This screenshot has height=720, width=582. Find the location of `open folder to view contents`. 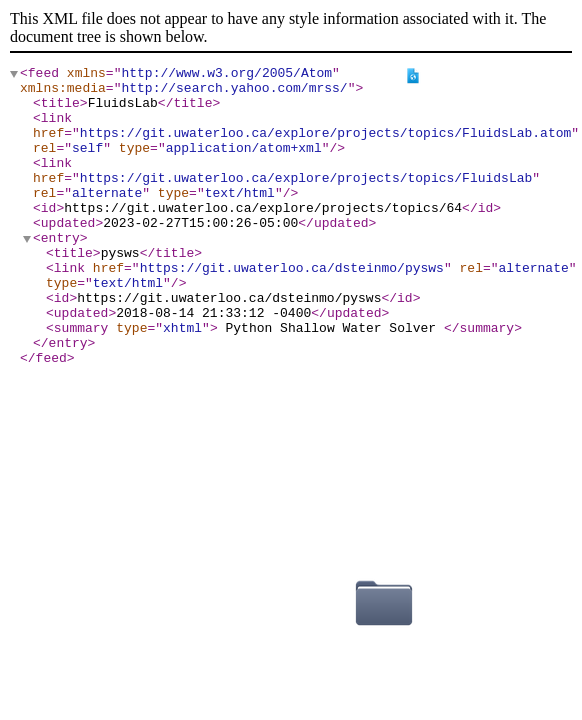

open folder to view contents is located at coordinates (384, 603).